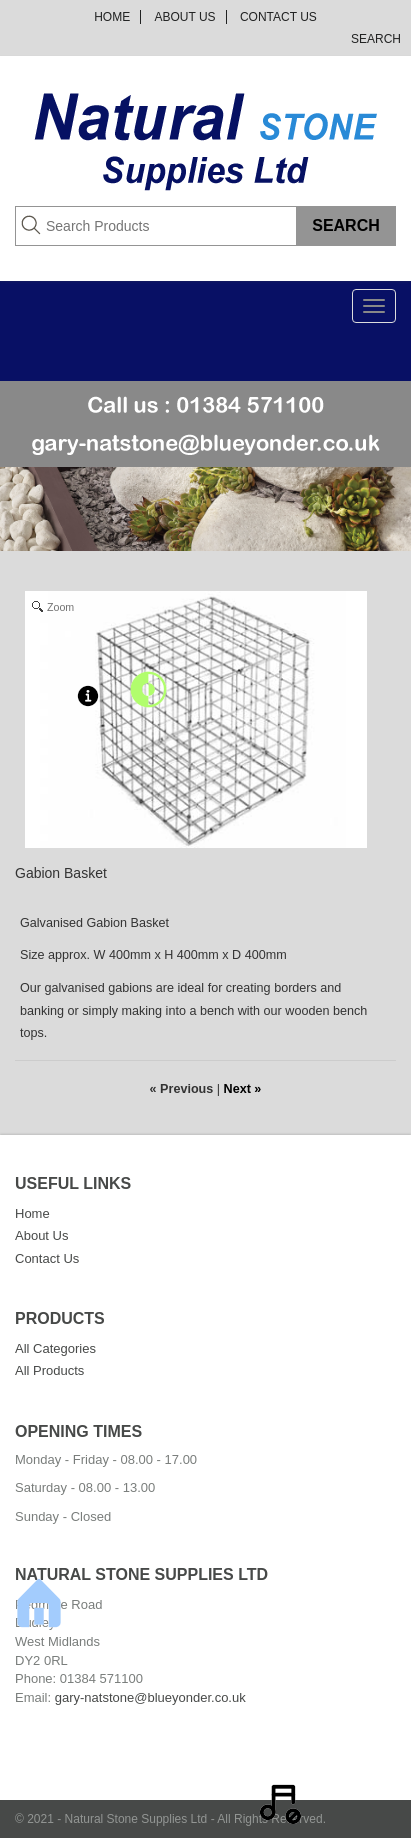 This screenshot has width=411, height=1838. I want to click on toggle invert colors mode, so click(148, 689).